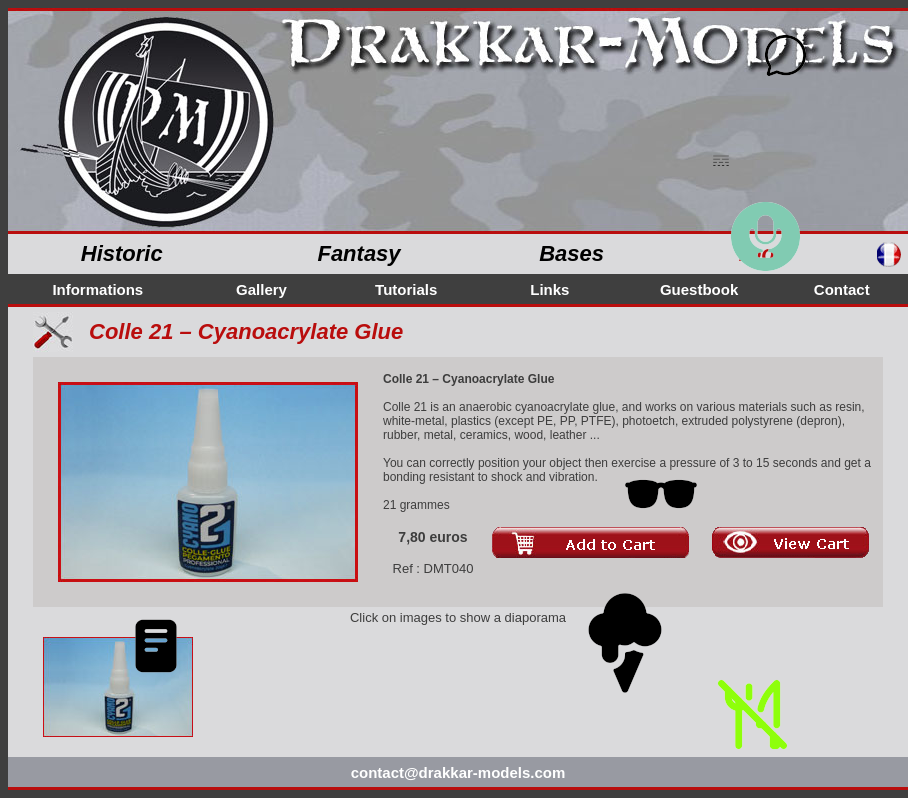 This screenshot has height=798, width=908. Describe the element at coordinates (625, 643) in the screenshot. I see `browse desserts or sweet treats` at that location.